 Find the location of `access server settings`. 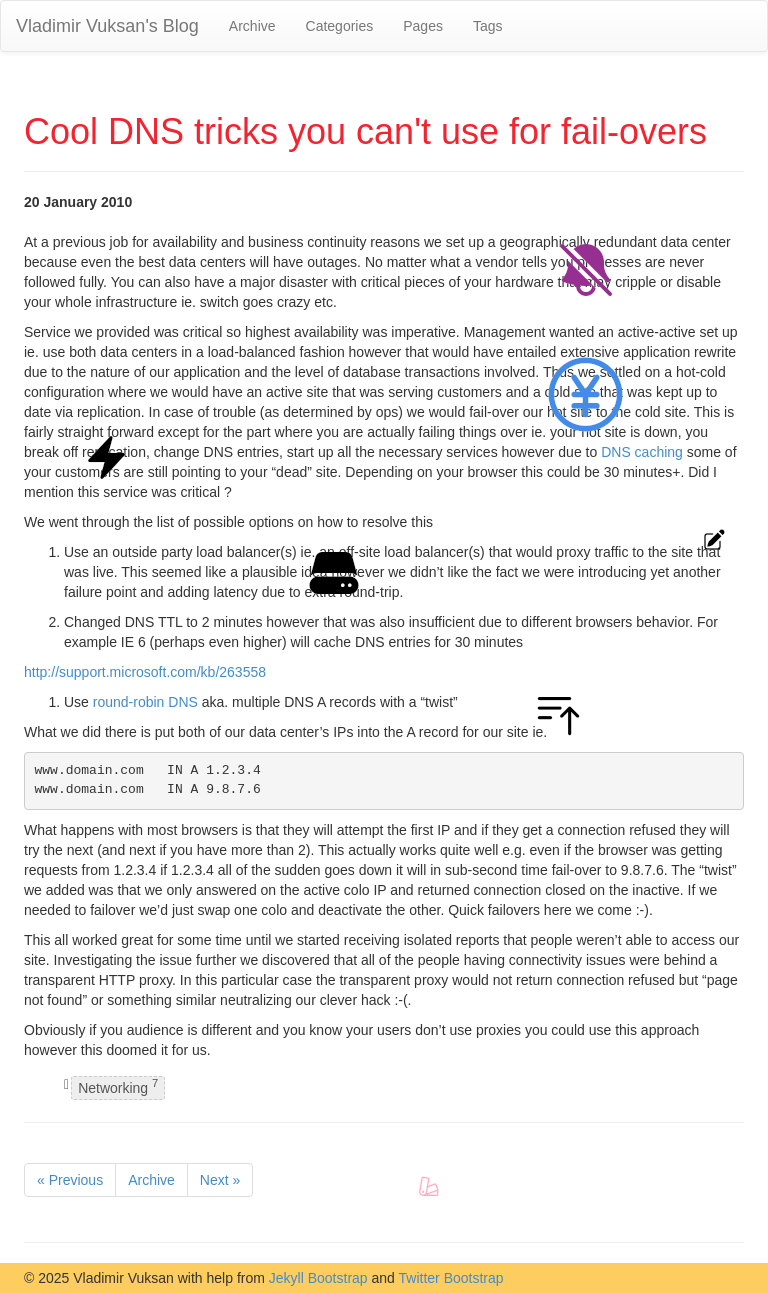

access server settings is located at coordinates (334, 573).